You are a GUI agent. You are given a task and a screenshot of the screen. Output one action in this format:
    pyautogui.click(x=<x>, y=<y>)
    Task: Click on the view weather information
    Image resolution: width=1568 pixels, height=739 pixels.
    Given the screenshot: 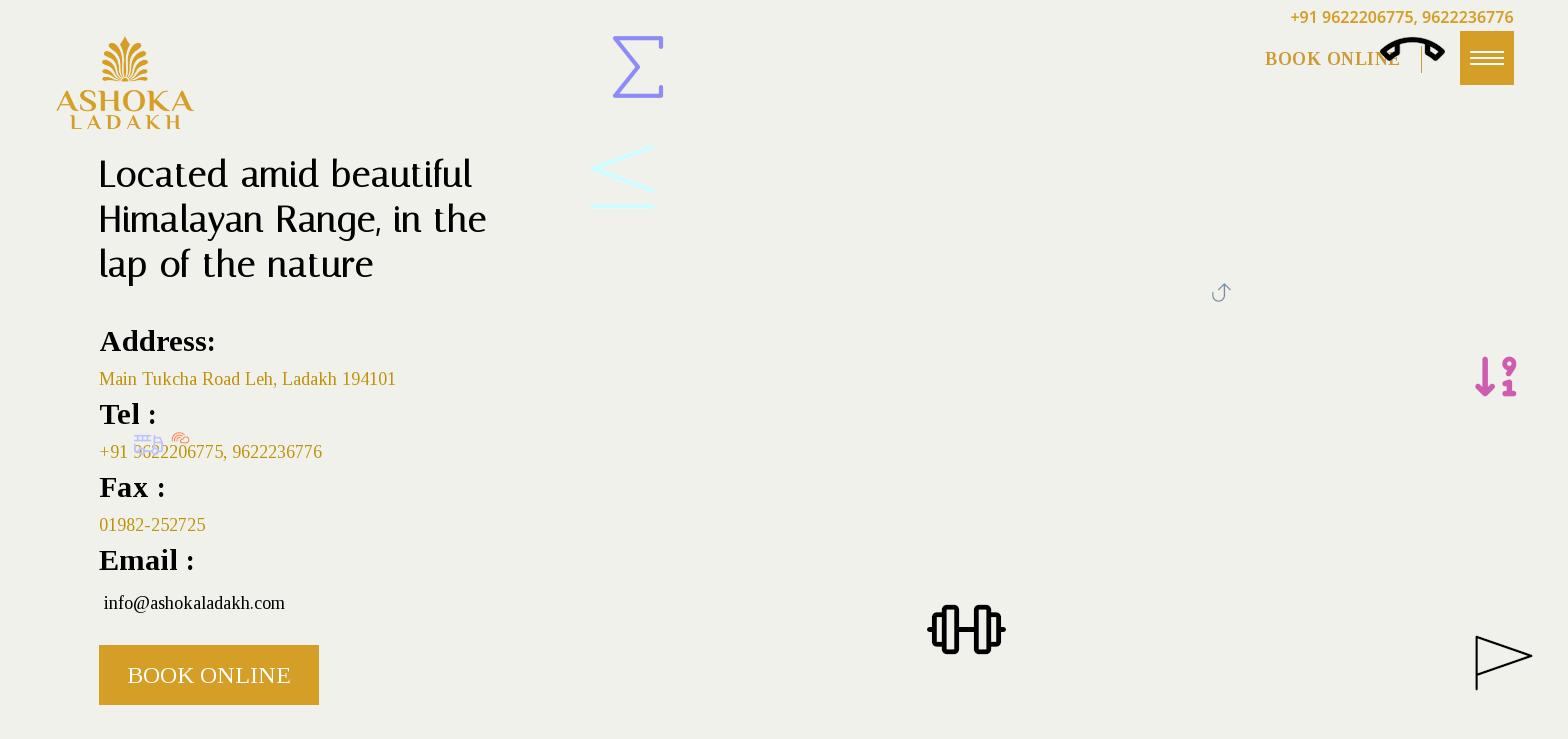 What is the action you would take?
    pyautogui.click(x=180, y=437)
    